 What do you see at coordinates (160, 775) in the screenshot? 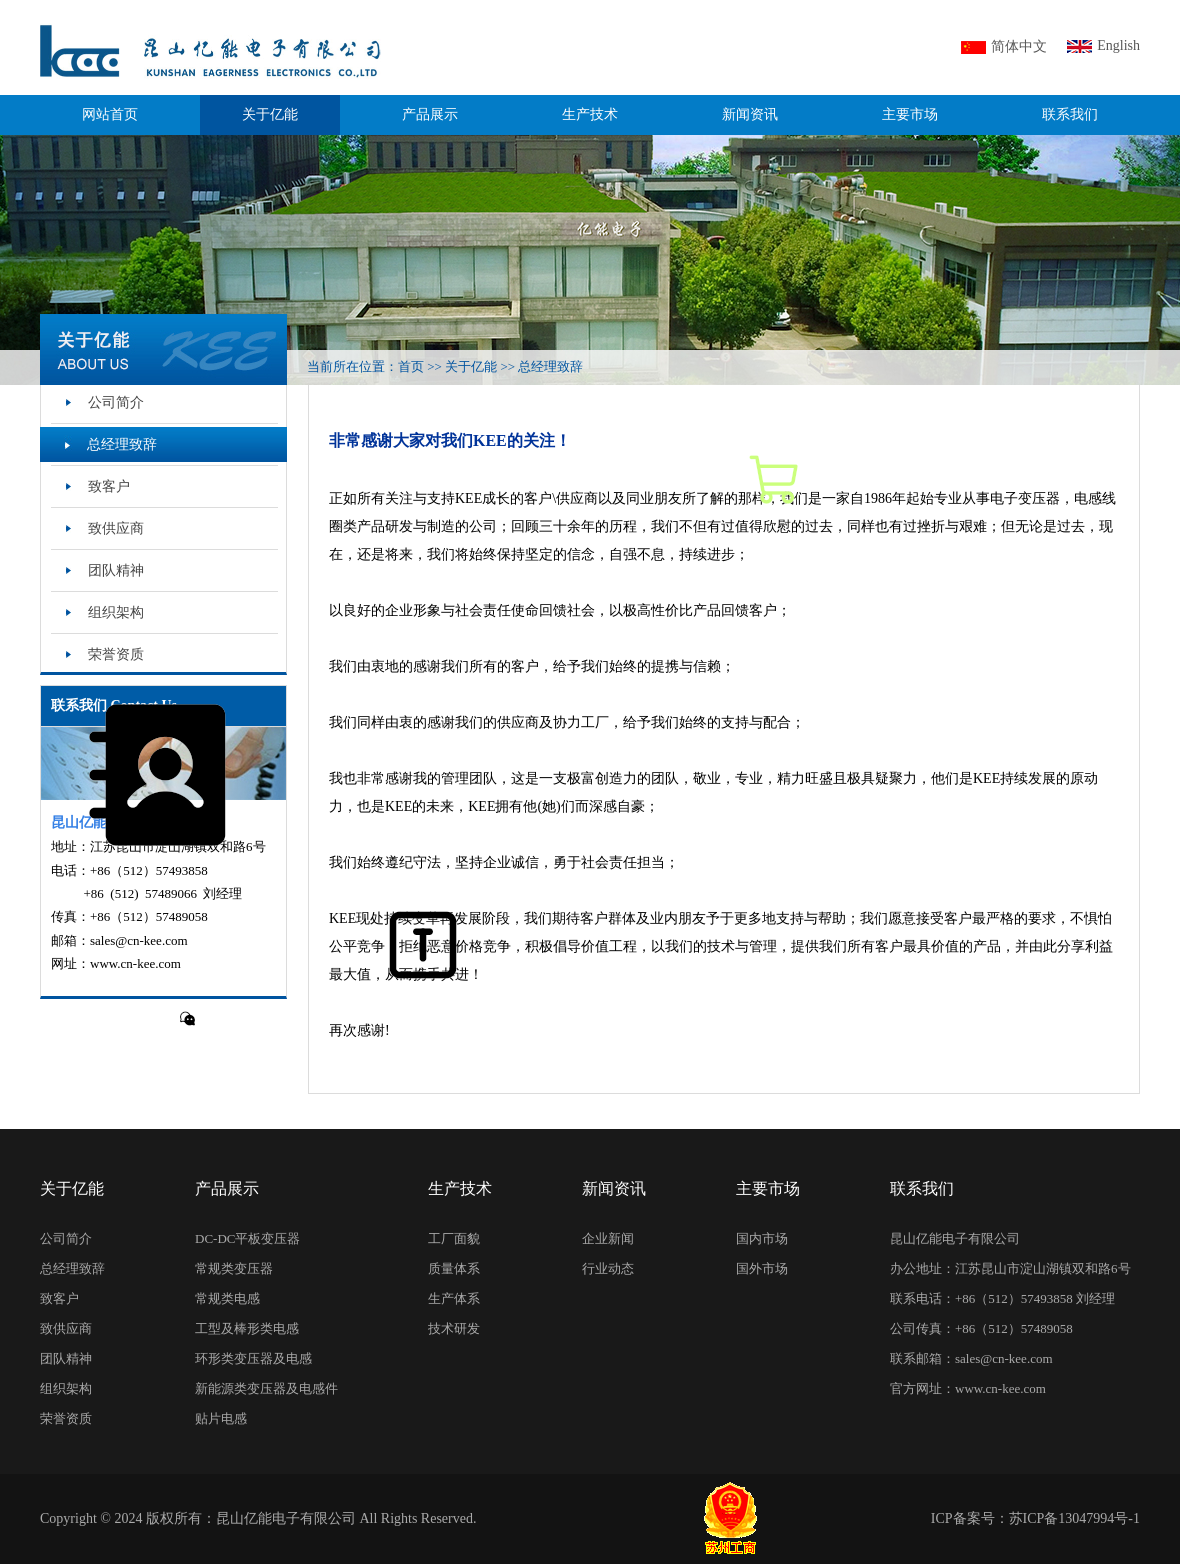
I see `open your contacts list` at bounding box center [160, 775].